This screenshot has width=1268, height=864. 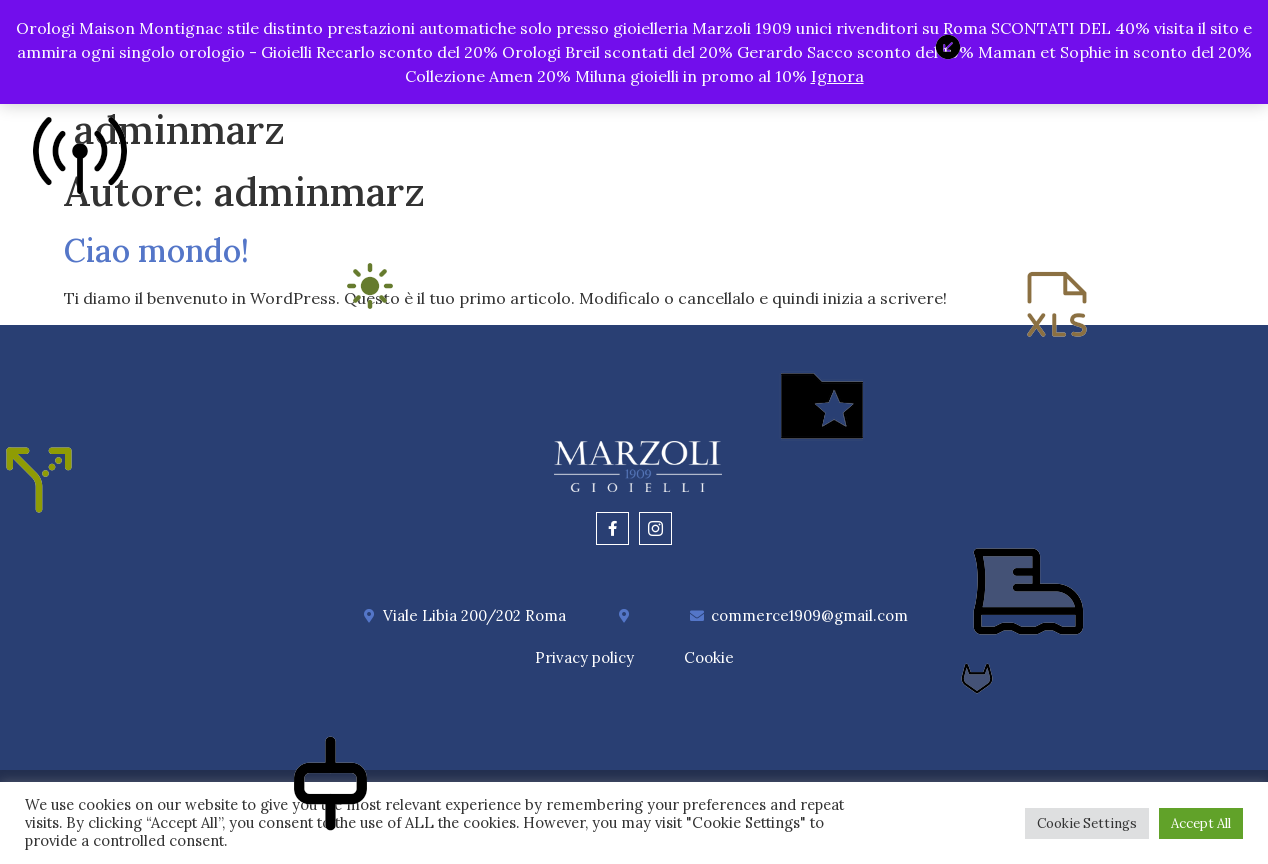 What do you see at coordinates (330, 783) in the screenshot?
I see `align selected elements to center` at bounding box center [330, 783].